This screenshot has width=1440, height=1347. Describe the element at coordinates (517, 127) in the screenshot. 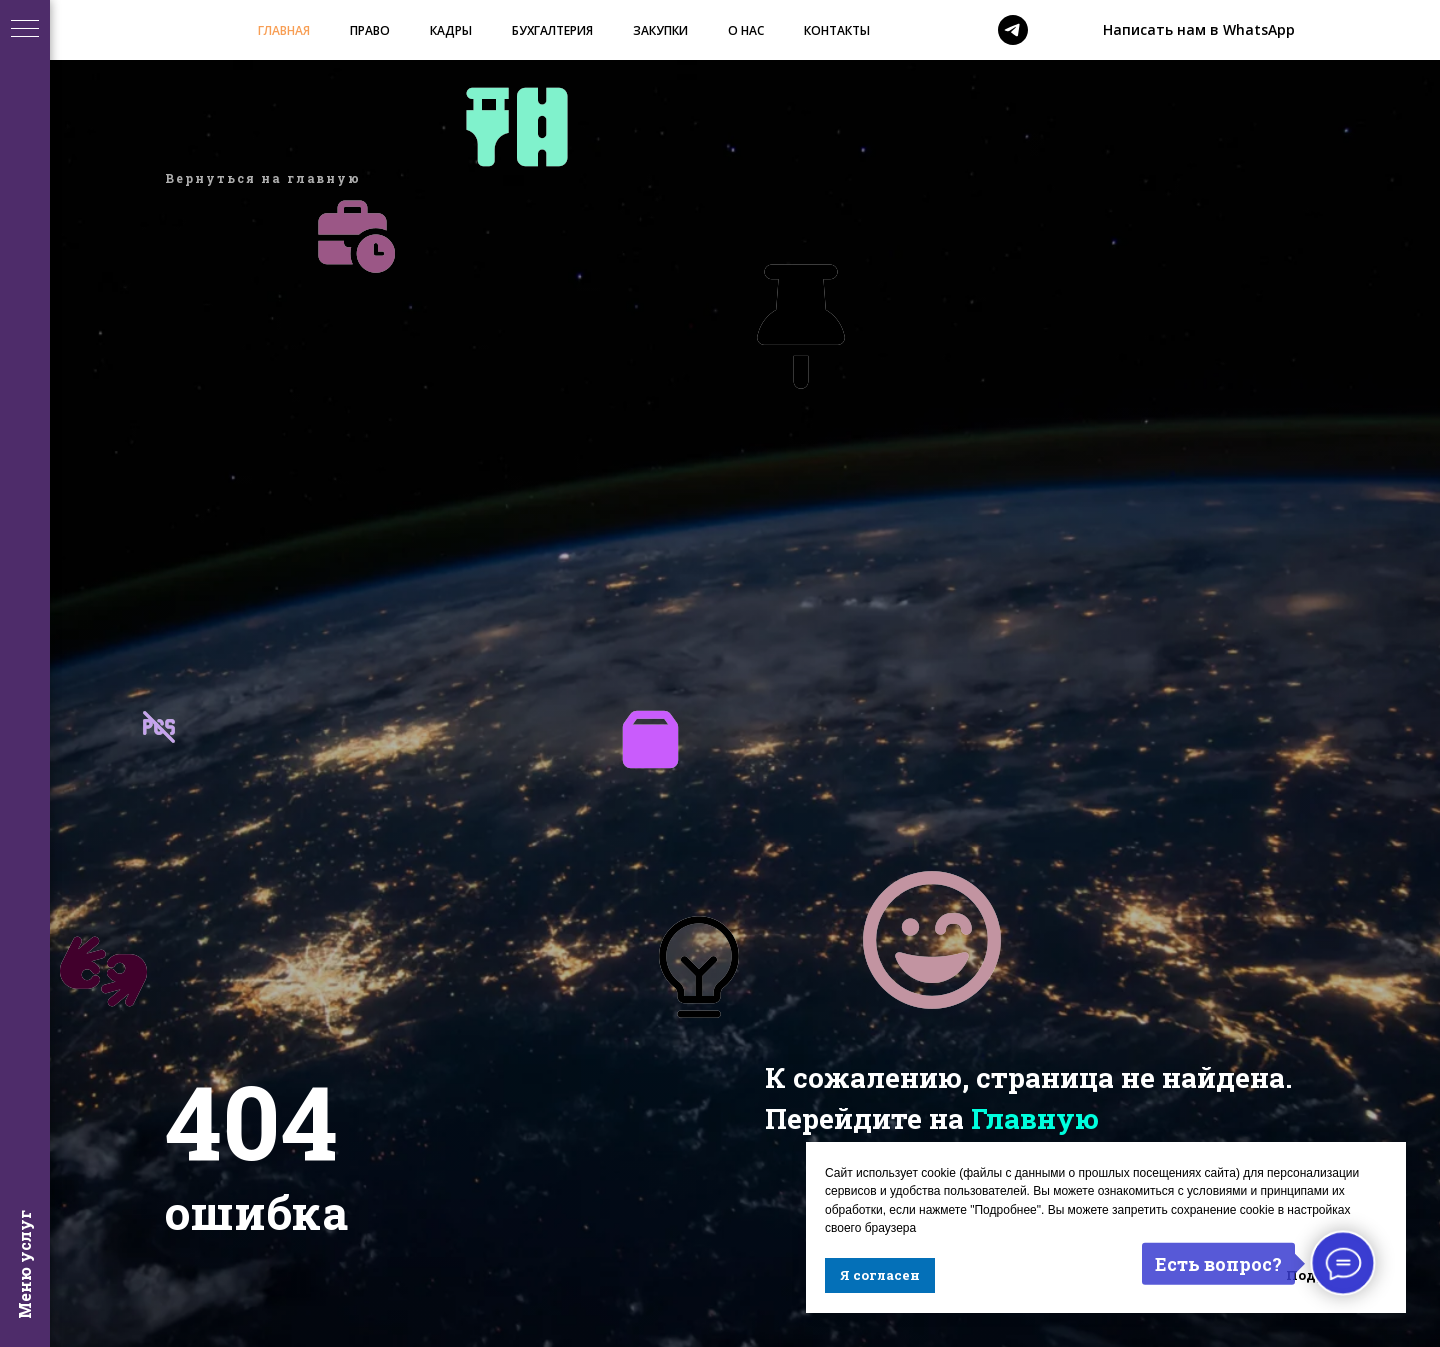

I see `view bridge or overpass routes` at that location.